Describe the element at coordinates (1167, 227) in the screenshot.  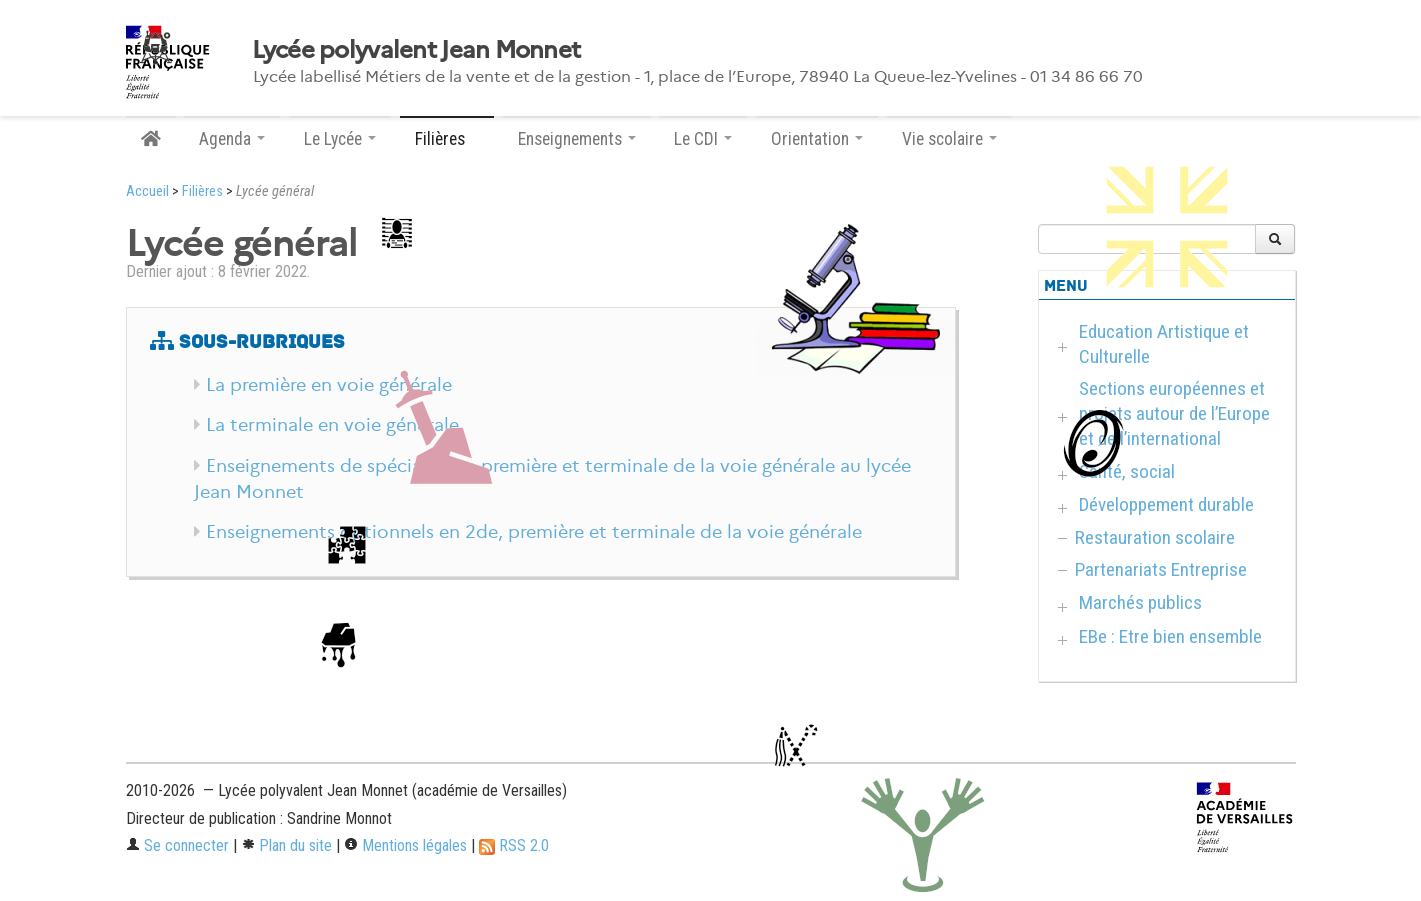
I see `select United Kingdom as region or language` at that location.